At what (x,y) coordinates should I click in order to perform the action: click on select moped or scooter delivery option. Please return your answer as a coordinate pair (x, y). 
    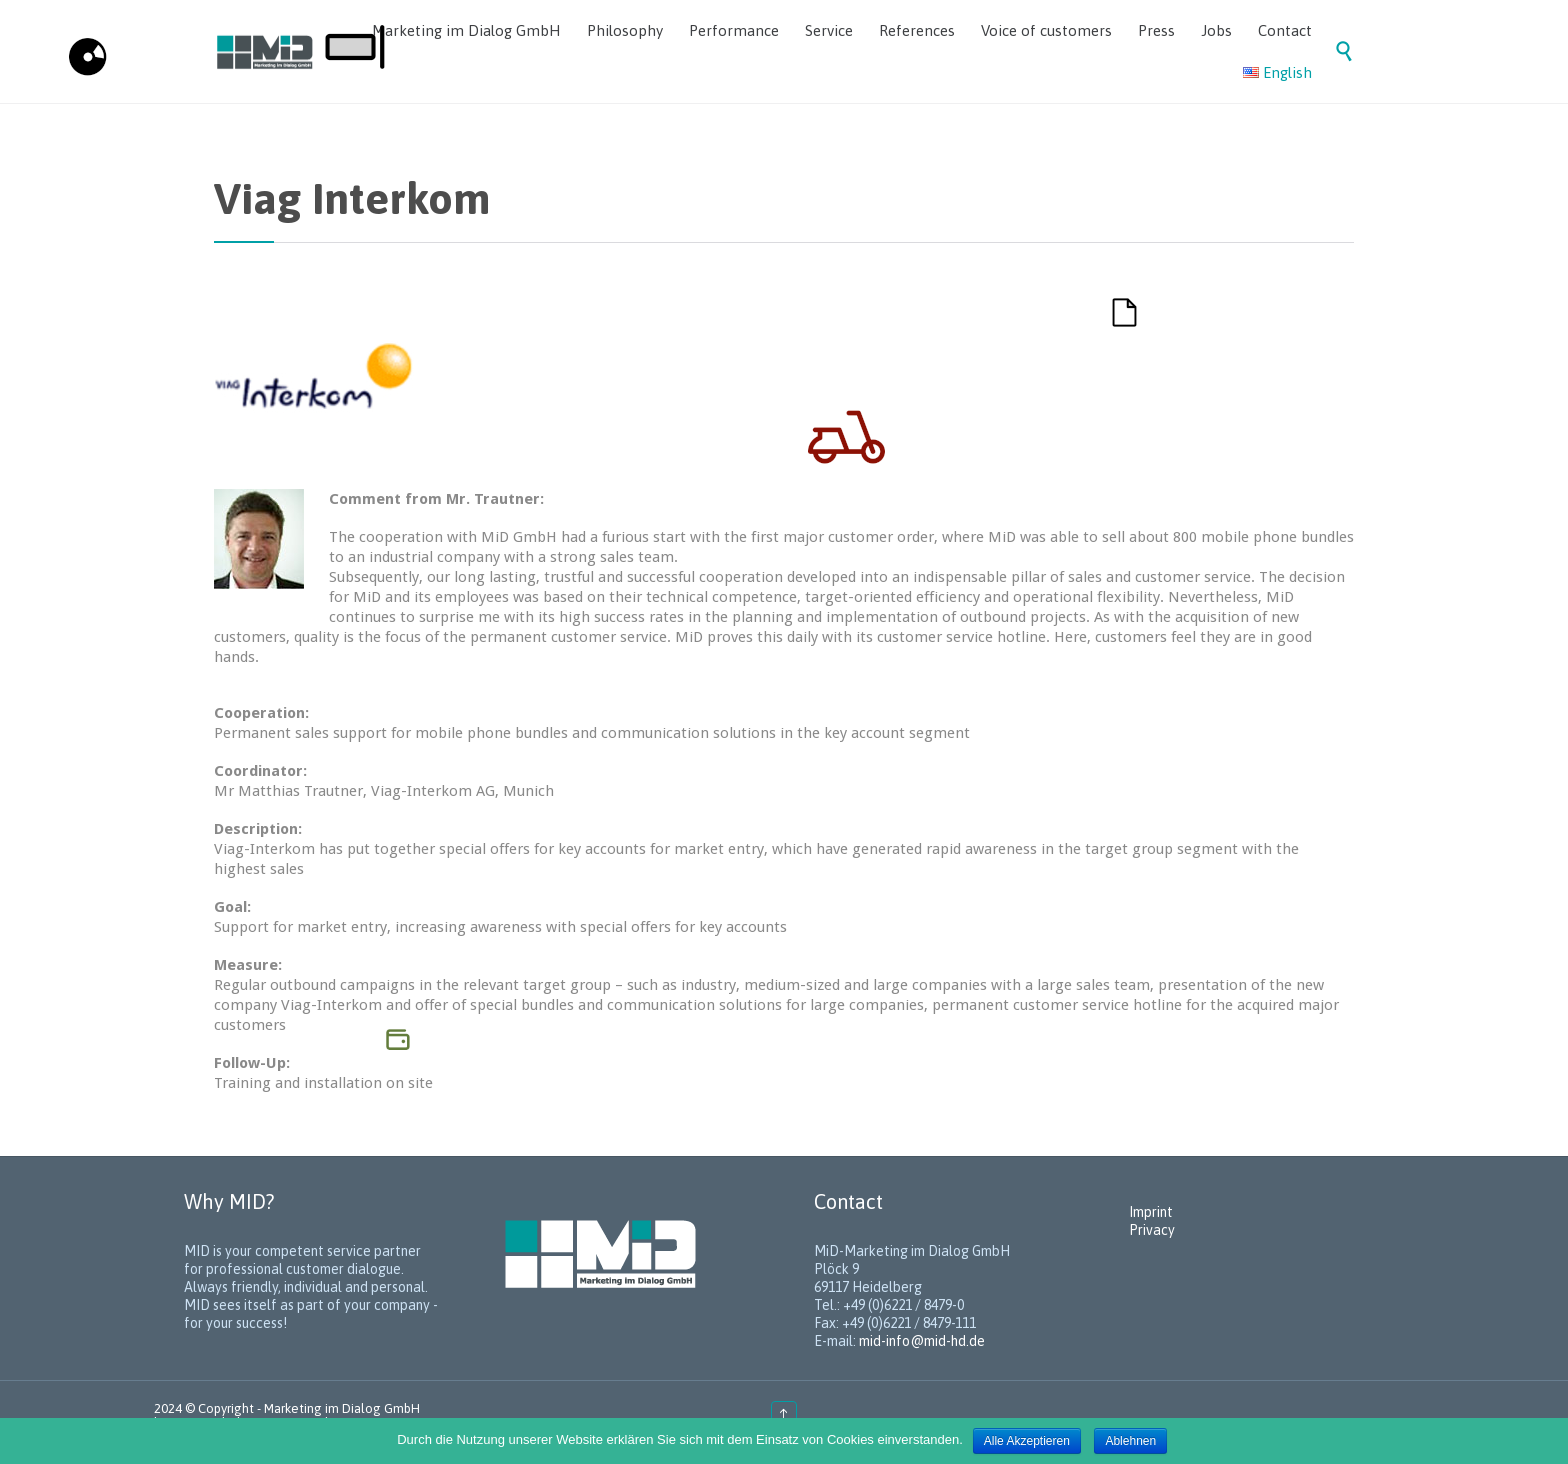
    Looking at the image, I should click on (846, 439).